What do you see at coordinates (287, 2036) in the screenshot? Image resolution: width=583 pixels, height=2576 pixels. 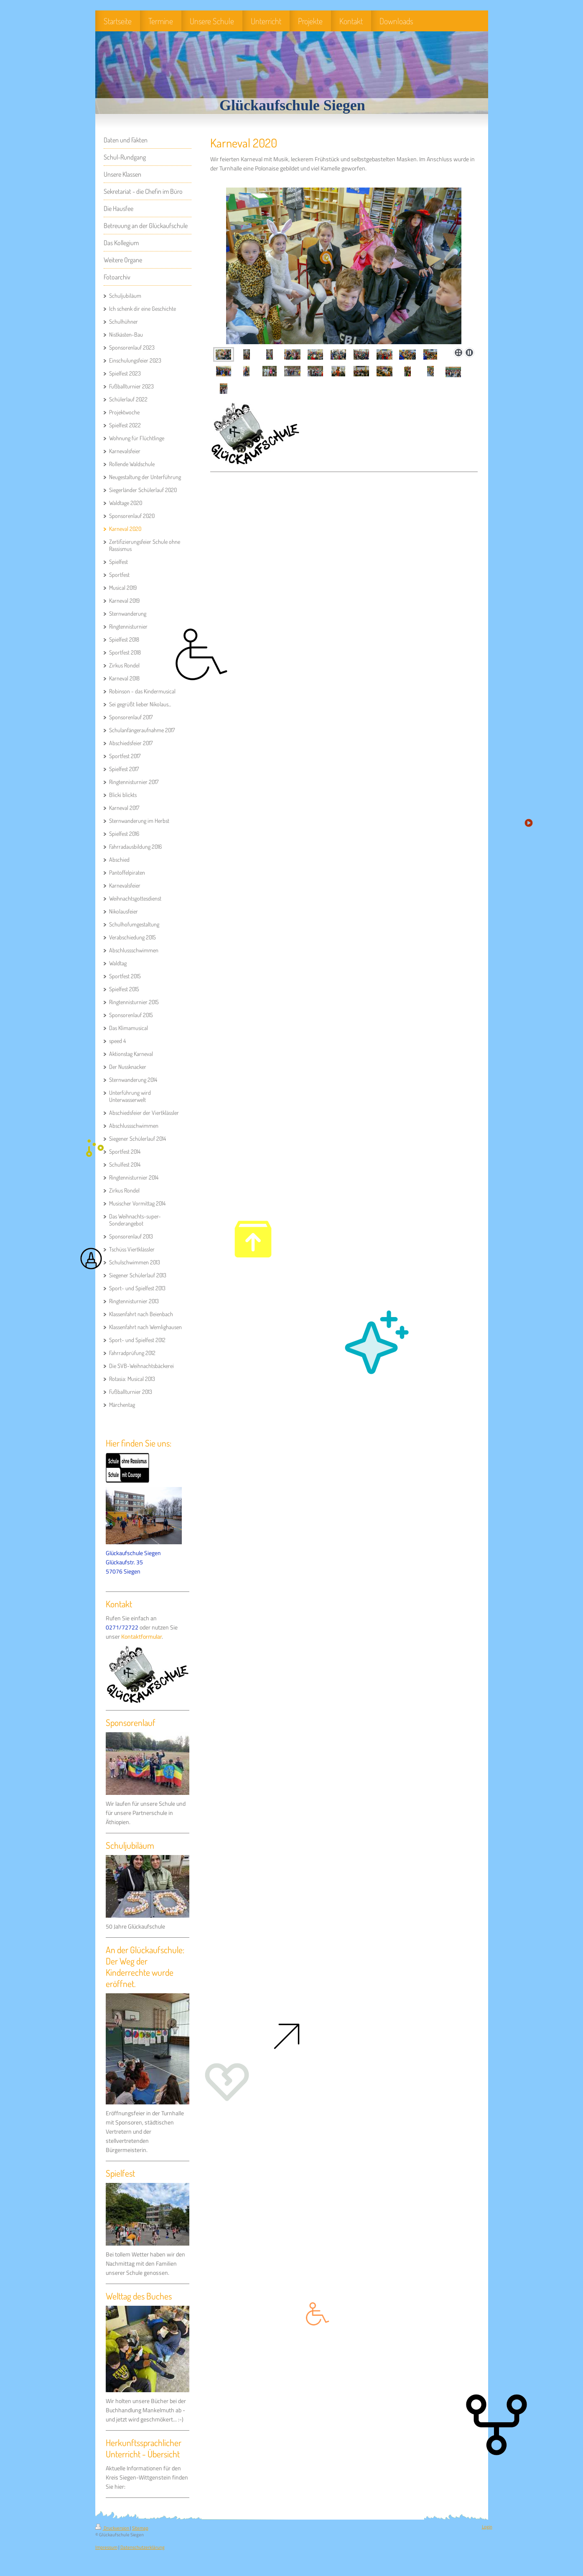 I see `open link in new tab or window` at bounding box center [287, 2036].